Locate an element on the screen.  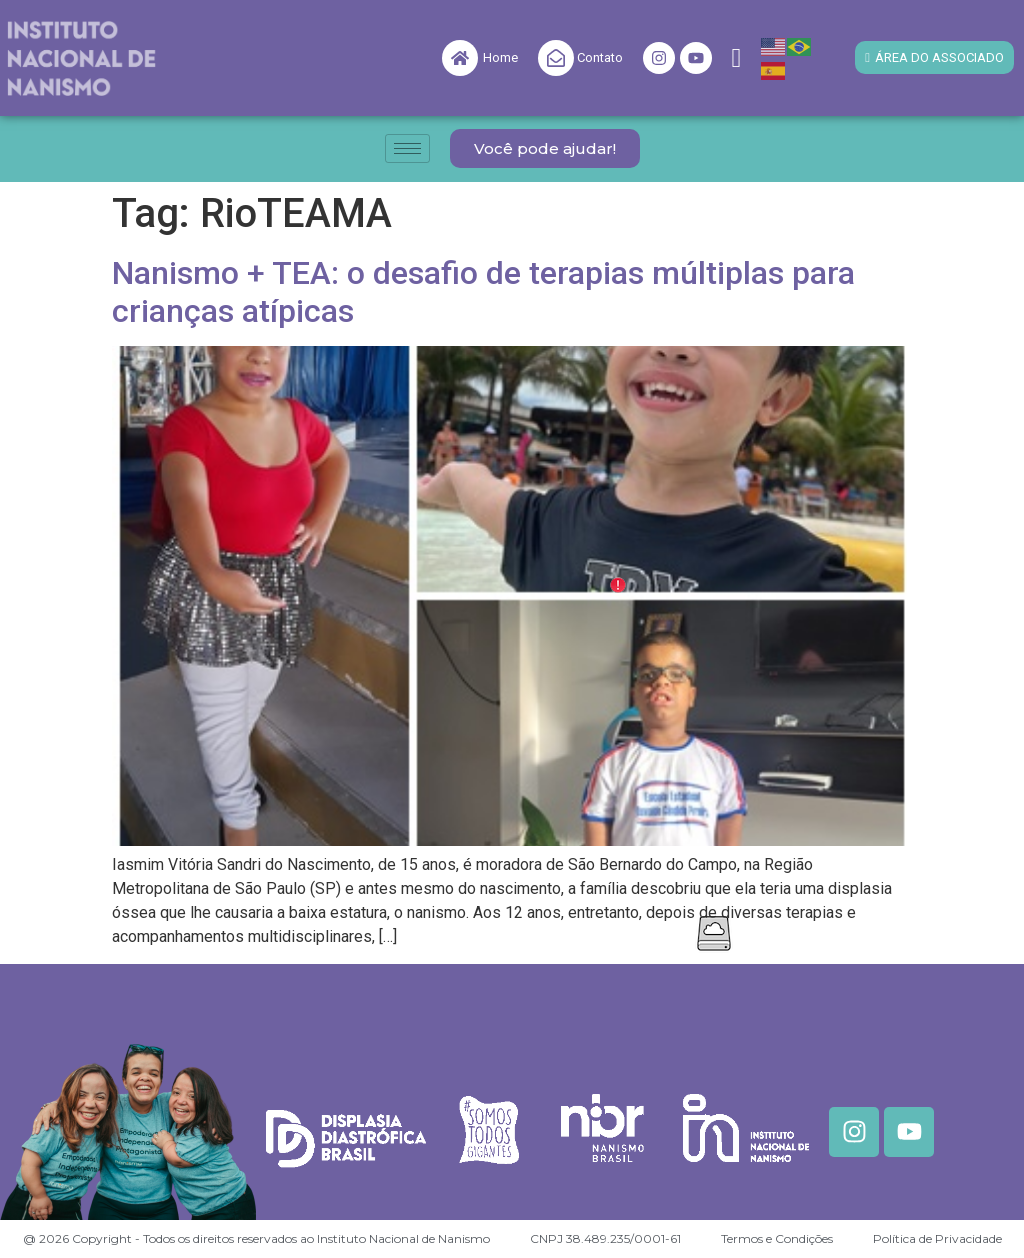
indicates a warning or alert requiring attention is located at coordinates (618, 585).